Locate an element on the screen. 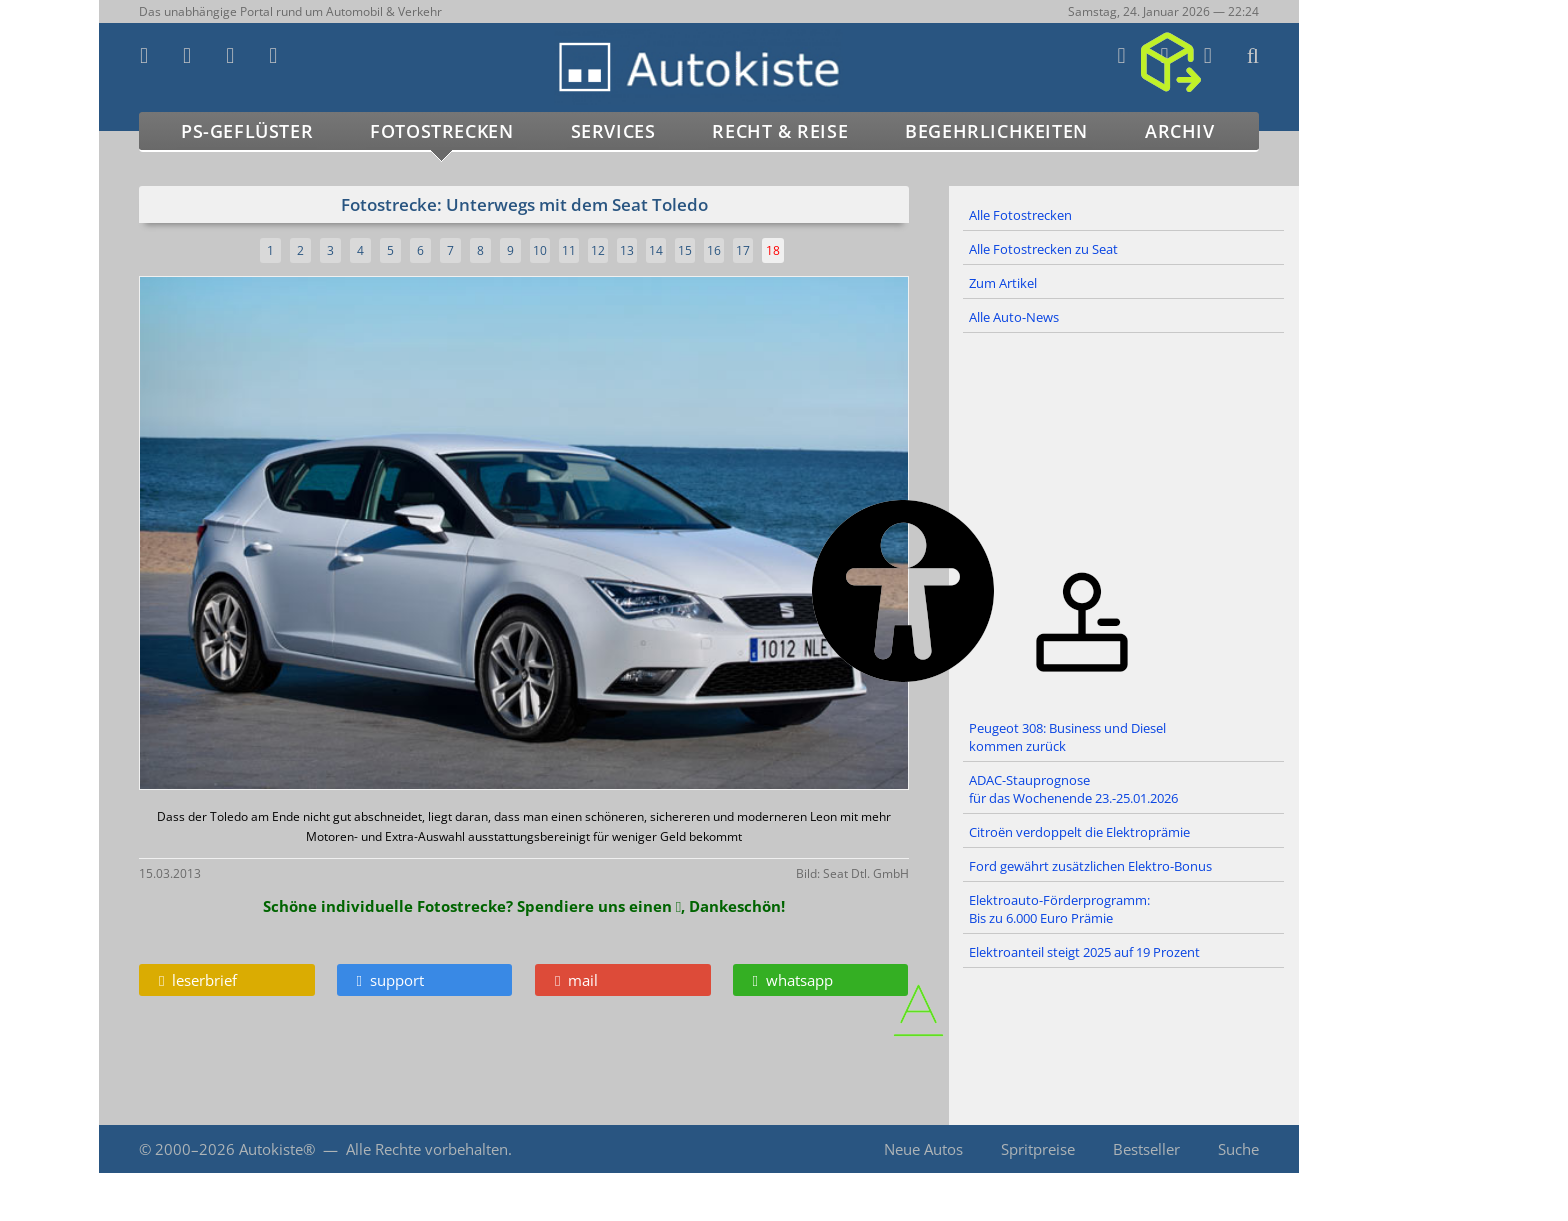 The image size is (1568, 1221). view packages that depend on this repository is located at coordinates (1171, 62).